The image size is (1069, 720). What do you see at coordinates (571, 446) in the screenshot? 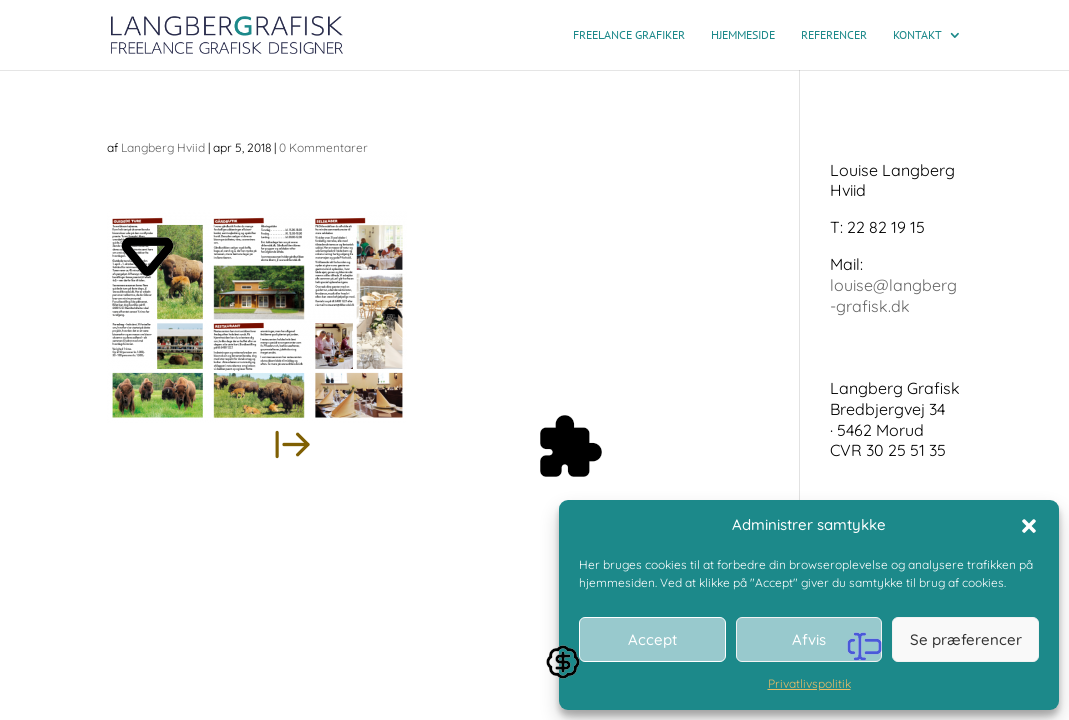
I see `access plugins or extensions` at bounding box center [571, 446].